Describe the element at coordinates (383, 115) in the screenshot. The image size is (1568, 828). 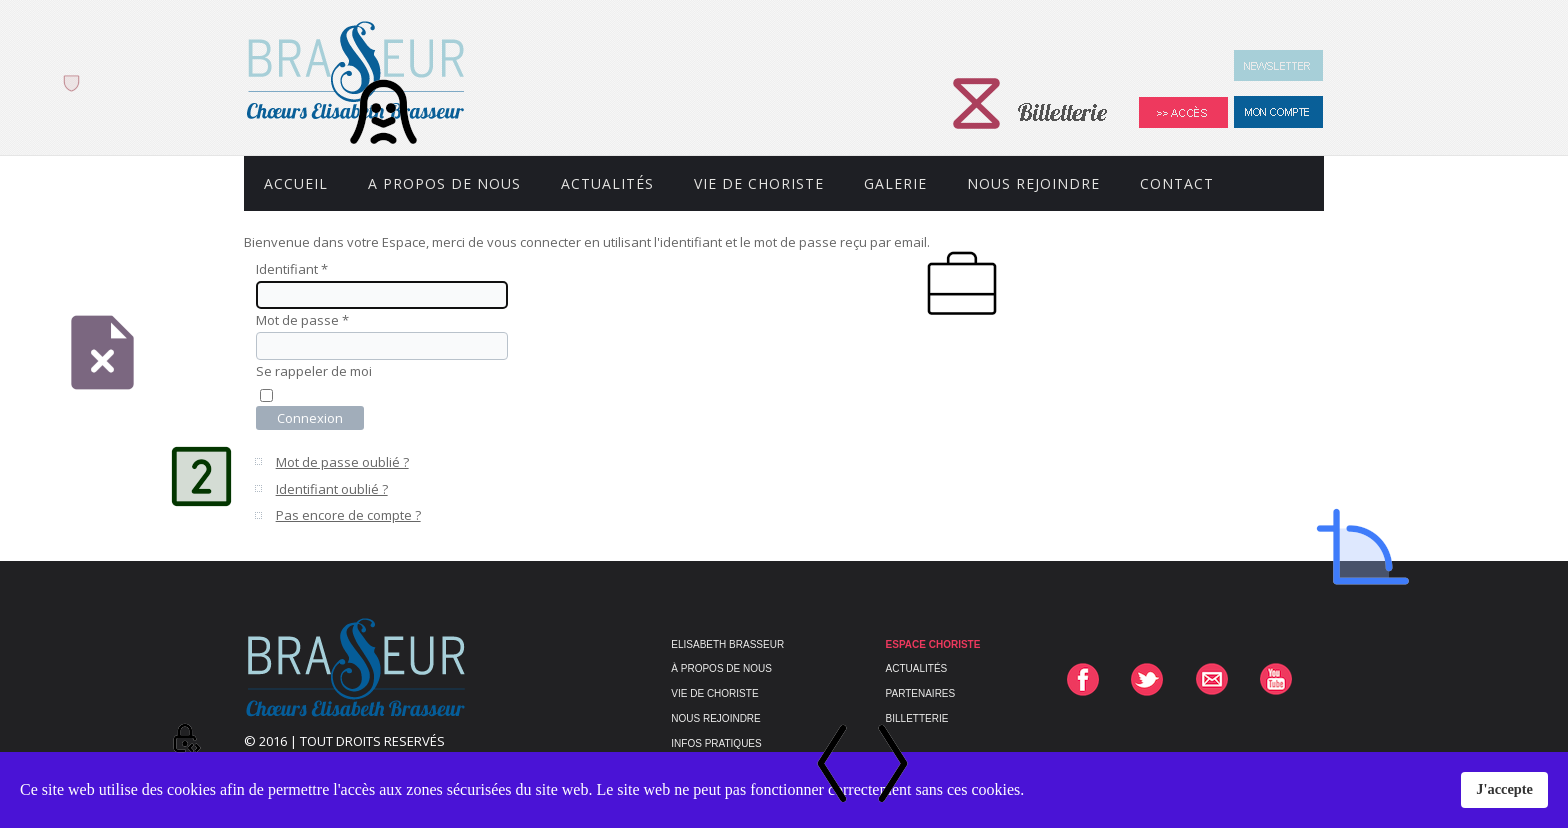
I see `indicates linux operating system compatibility` at that location.